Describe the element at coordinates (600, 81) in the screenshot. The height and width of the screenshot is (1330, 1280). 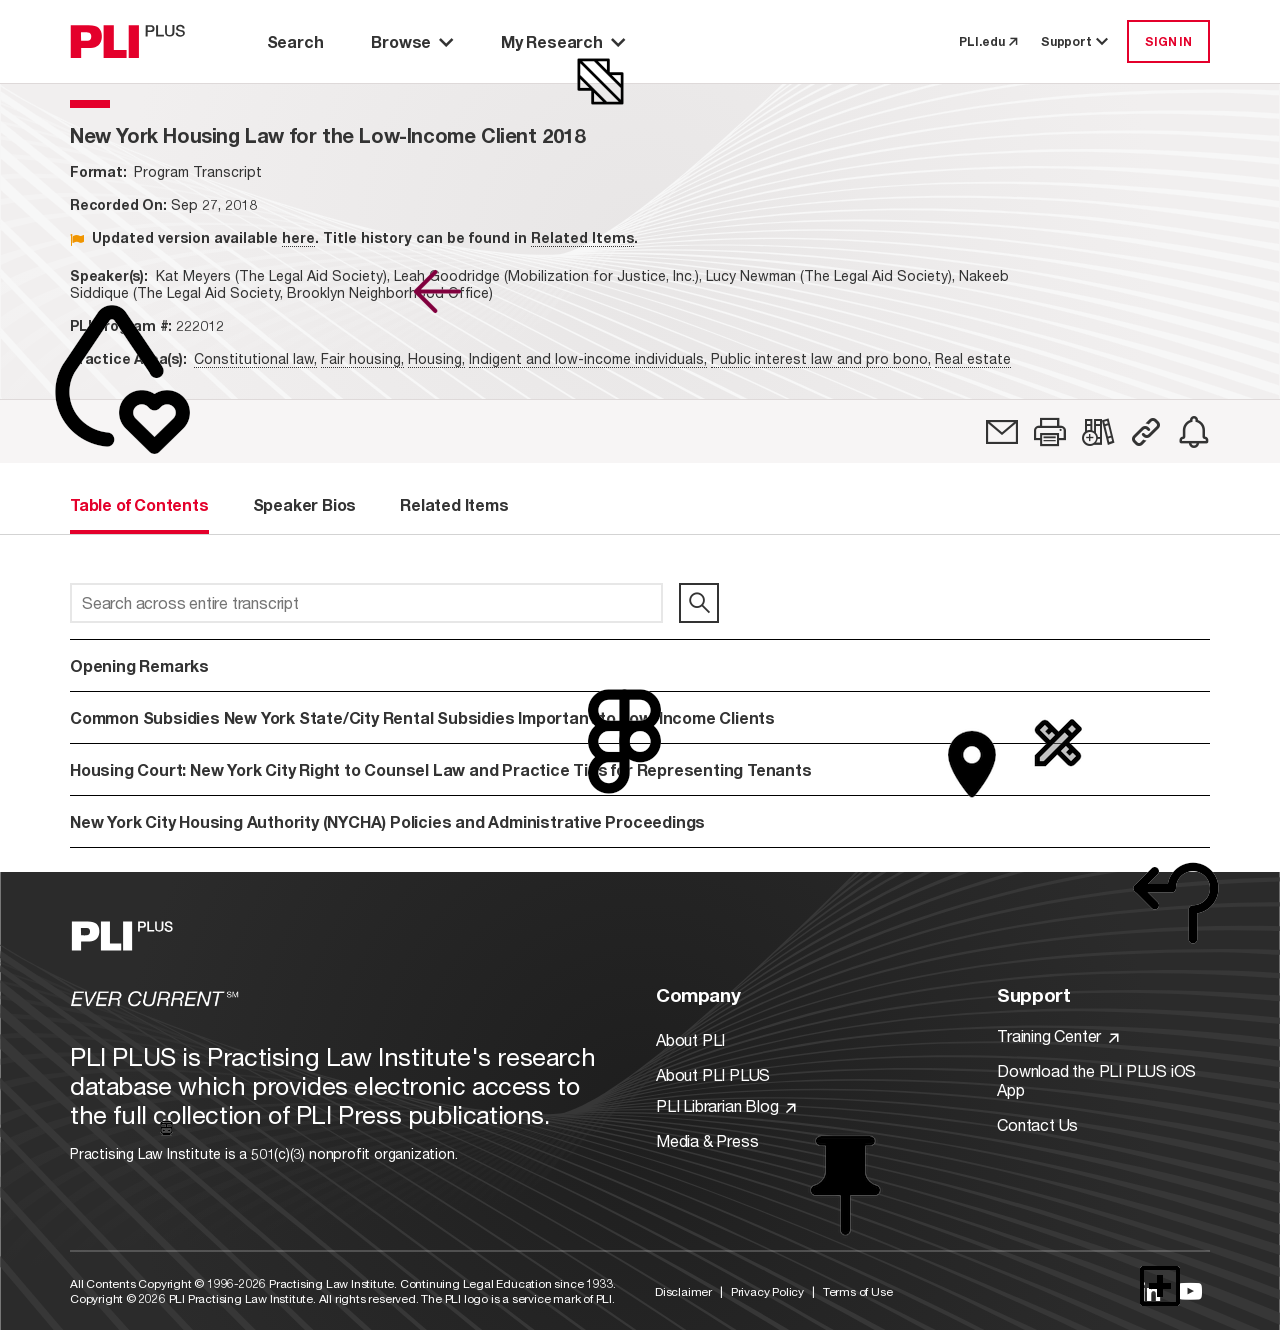
I see `merge or combine selected layers` at that location.